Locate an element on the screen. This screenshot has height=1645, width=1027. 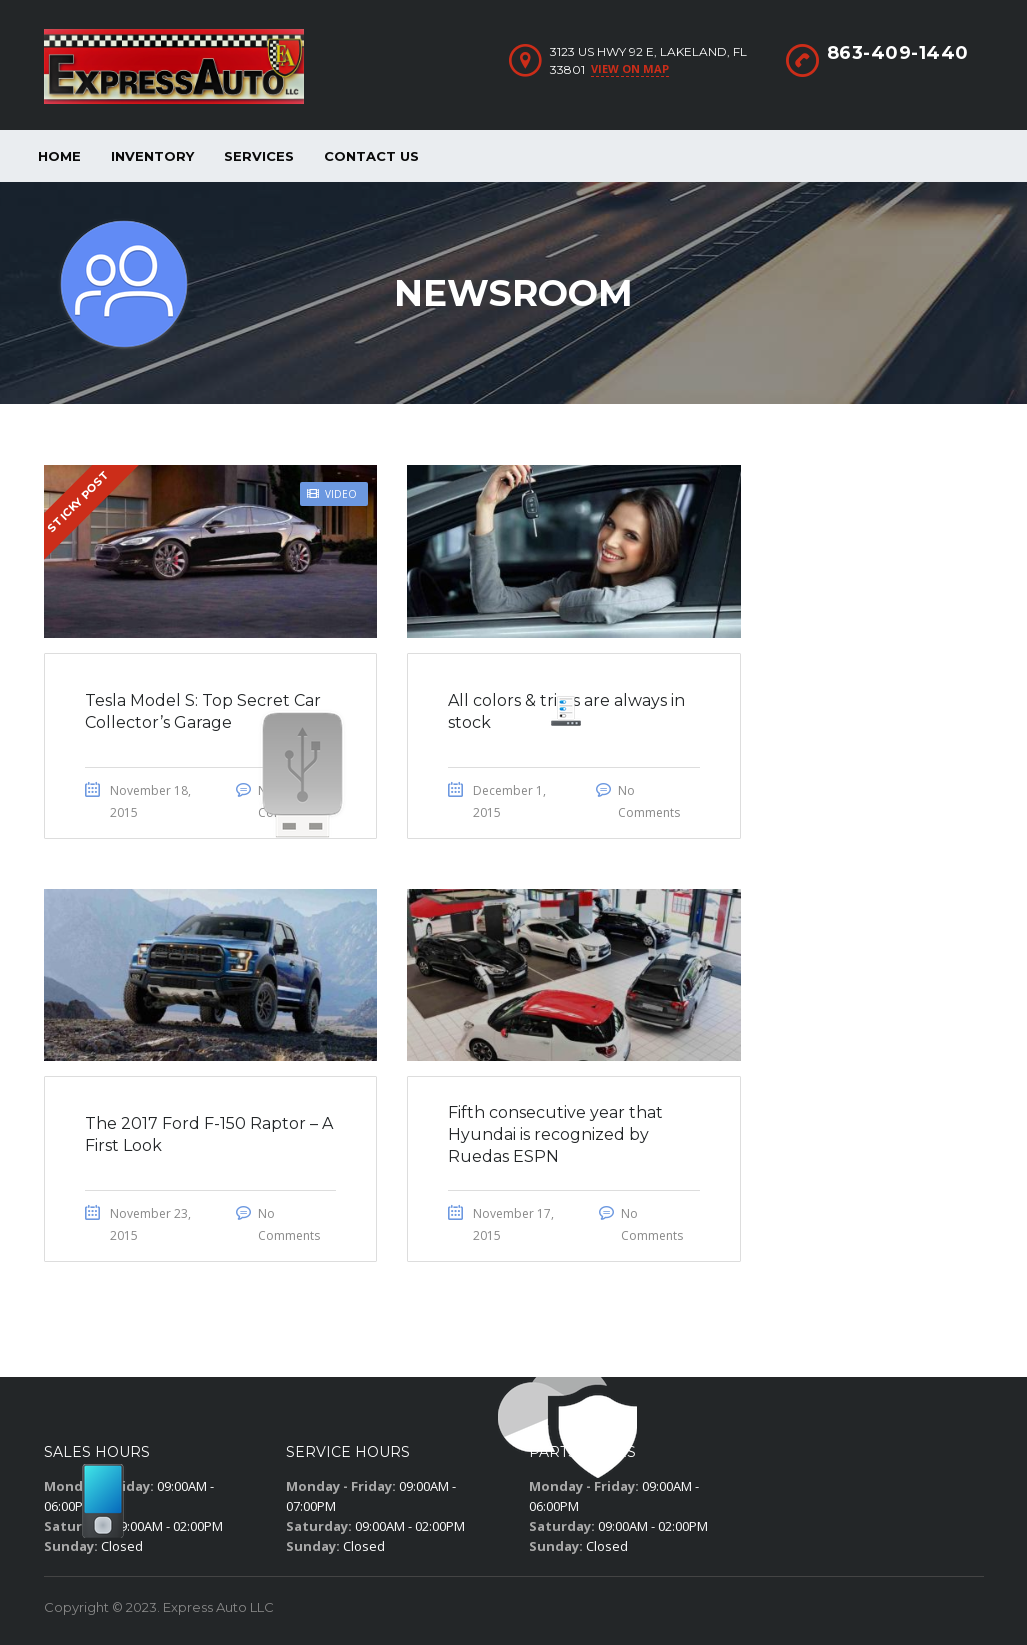
access portable media player settings is located at coordinates (103, 1501).